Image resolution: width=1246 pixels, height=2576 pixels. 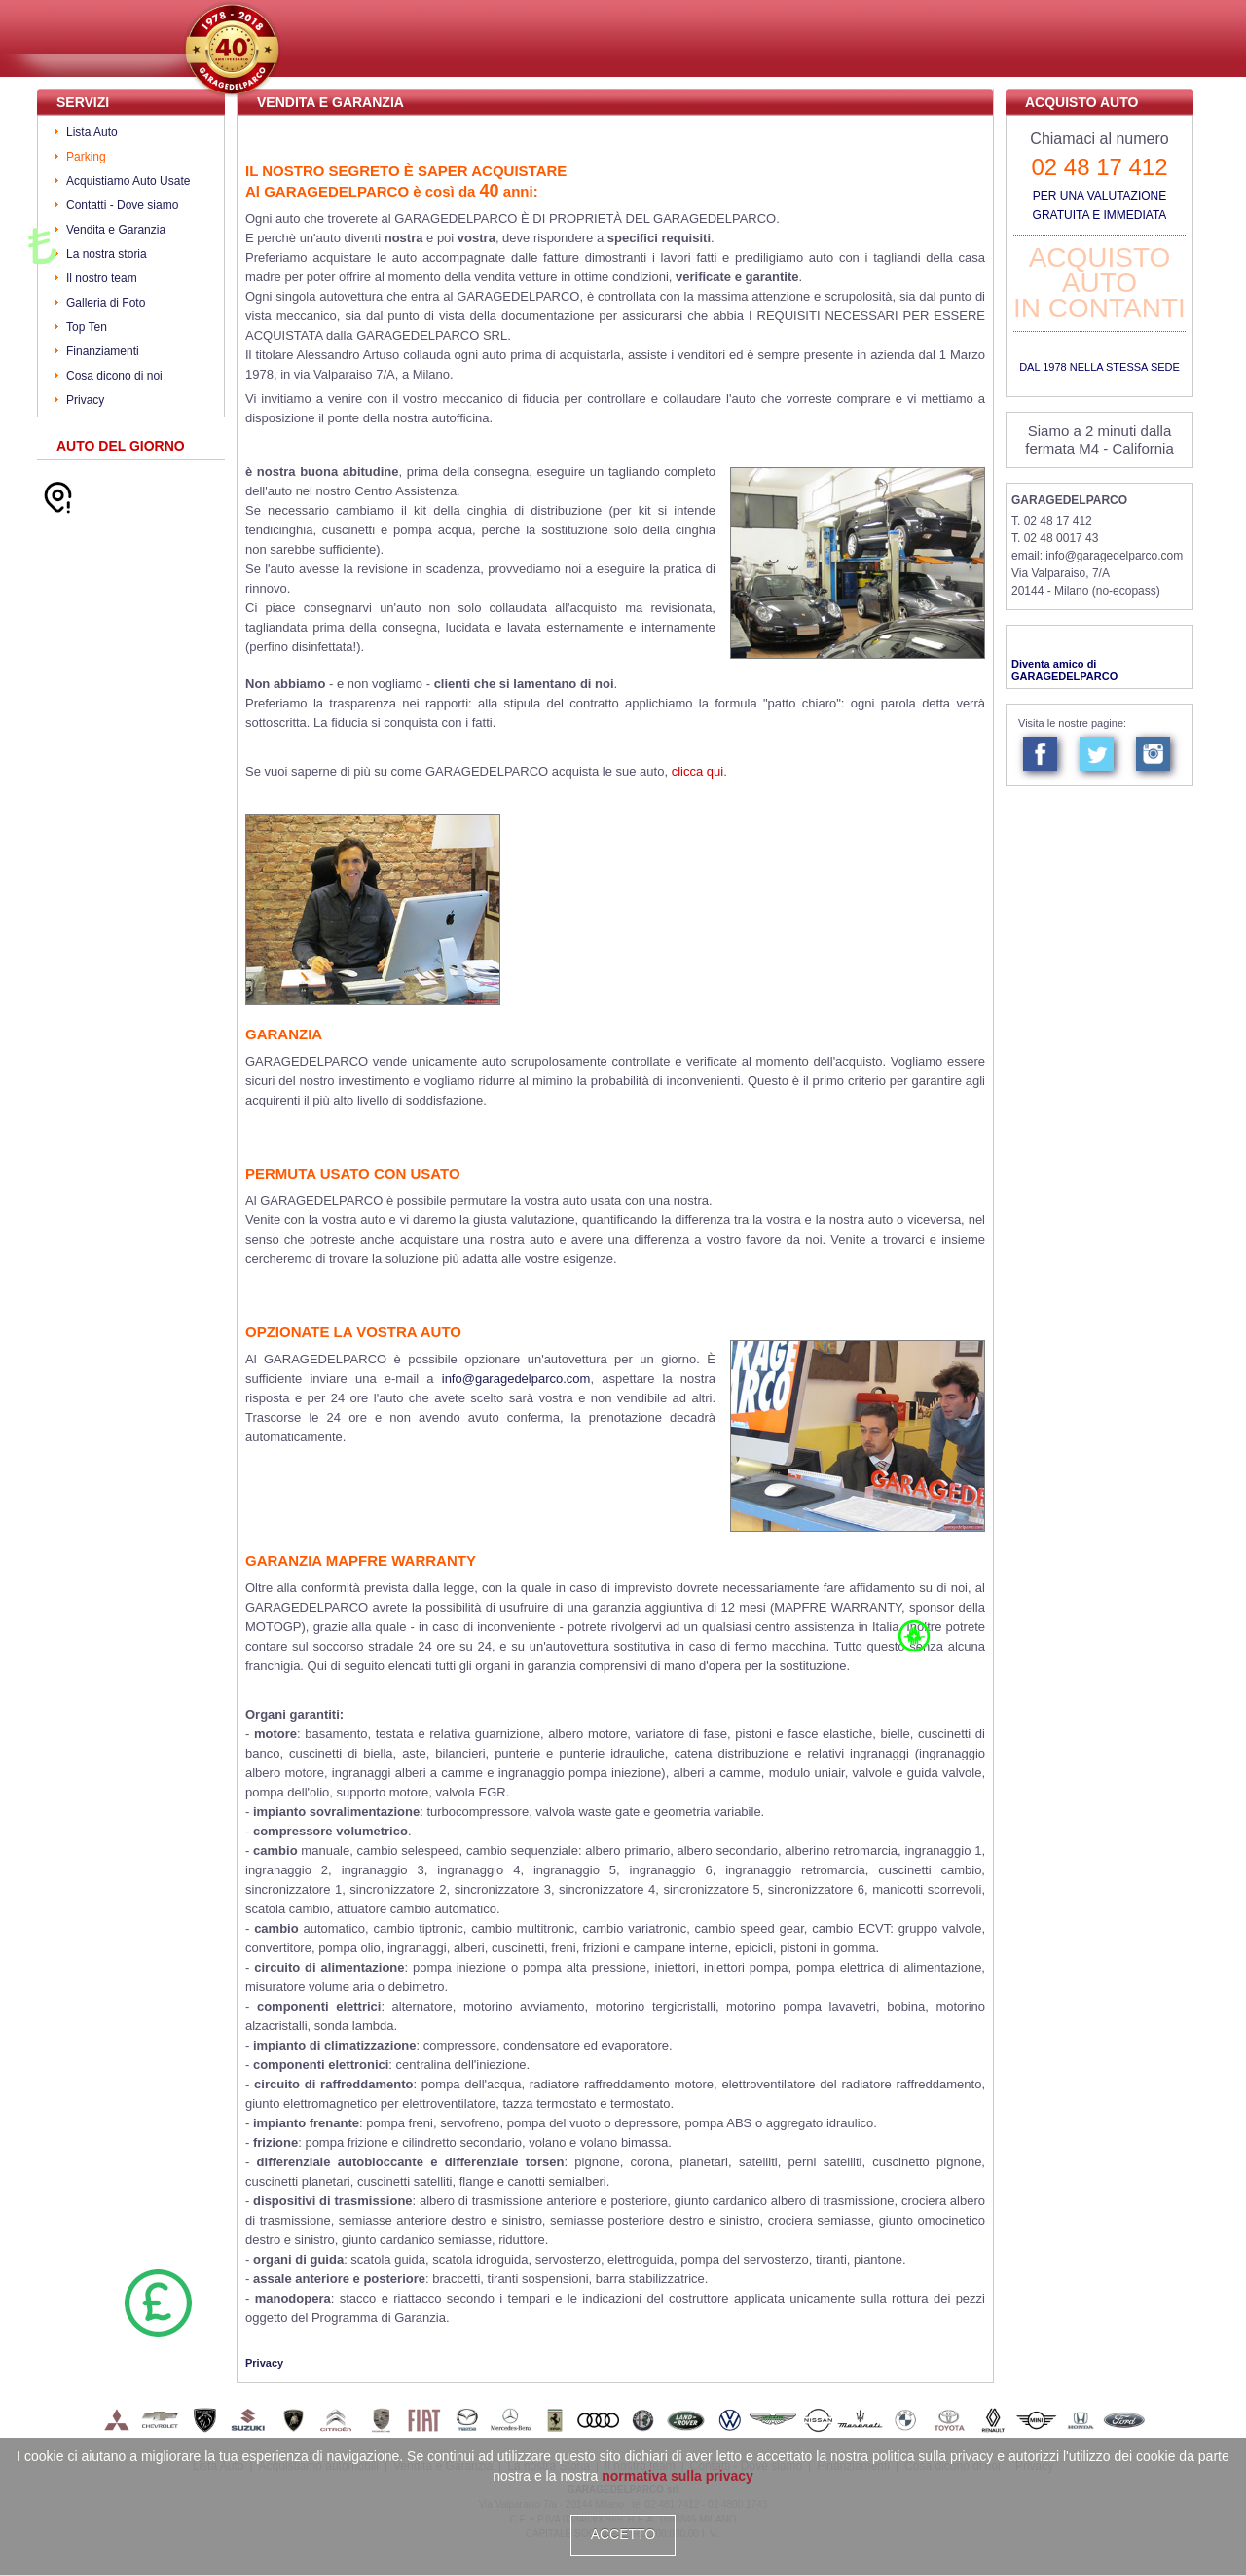 I want to click on view balance in british pounds, so click(x=158, y=2303).